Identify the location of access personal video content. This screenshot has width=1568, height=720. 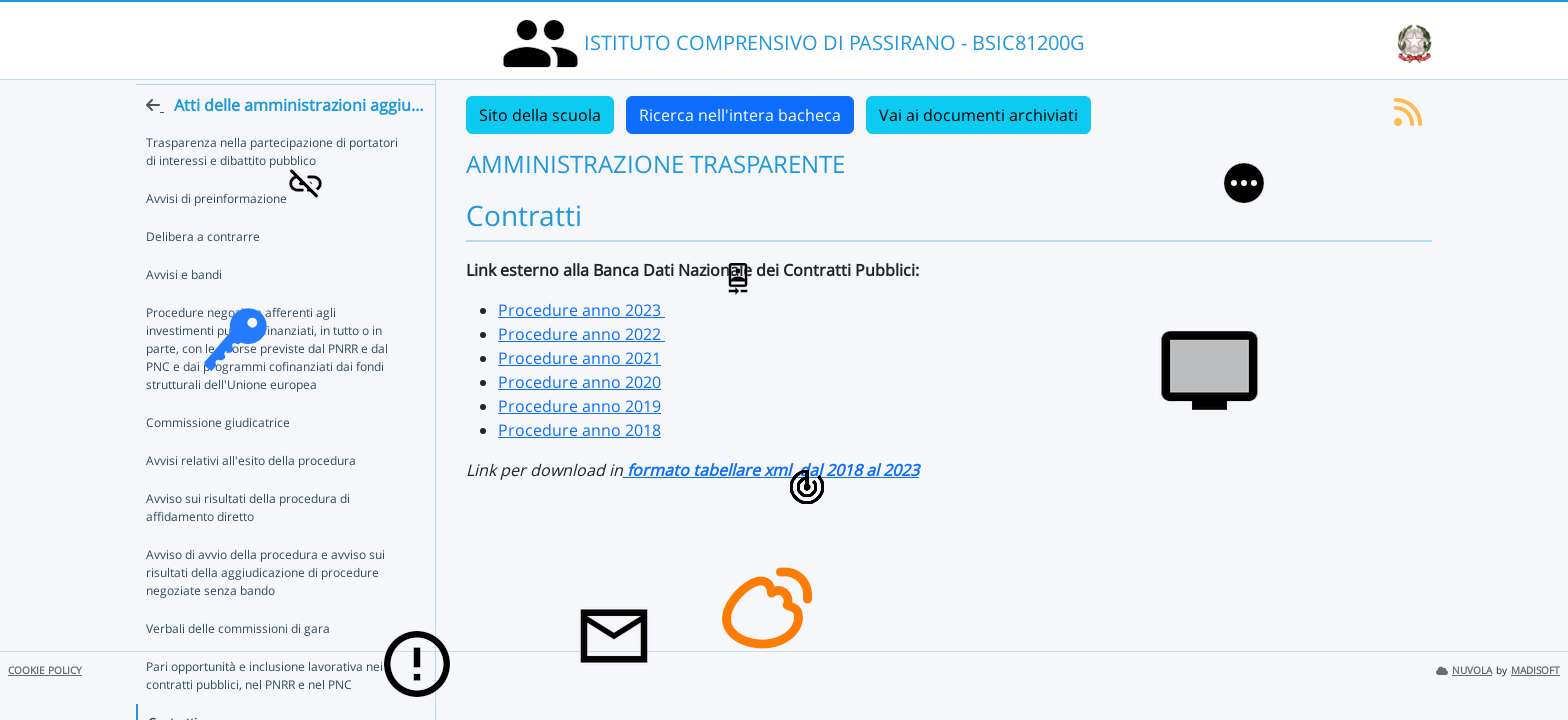
(1209, 370).